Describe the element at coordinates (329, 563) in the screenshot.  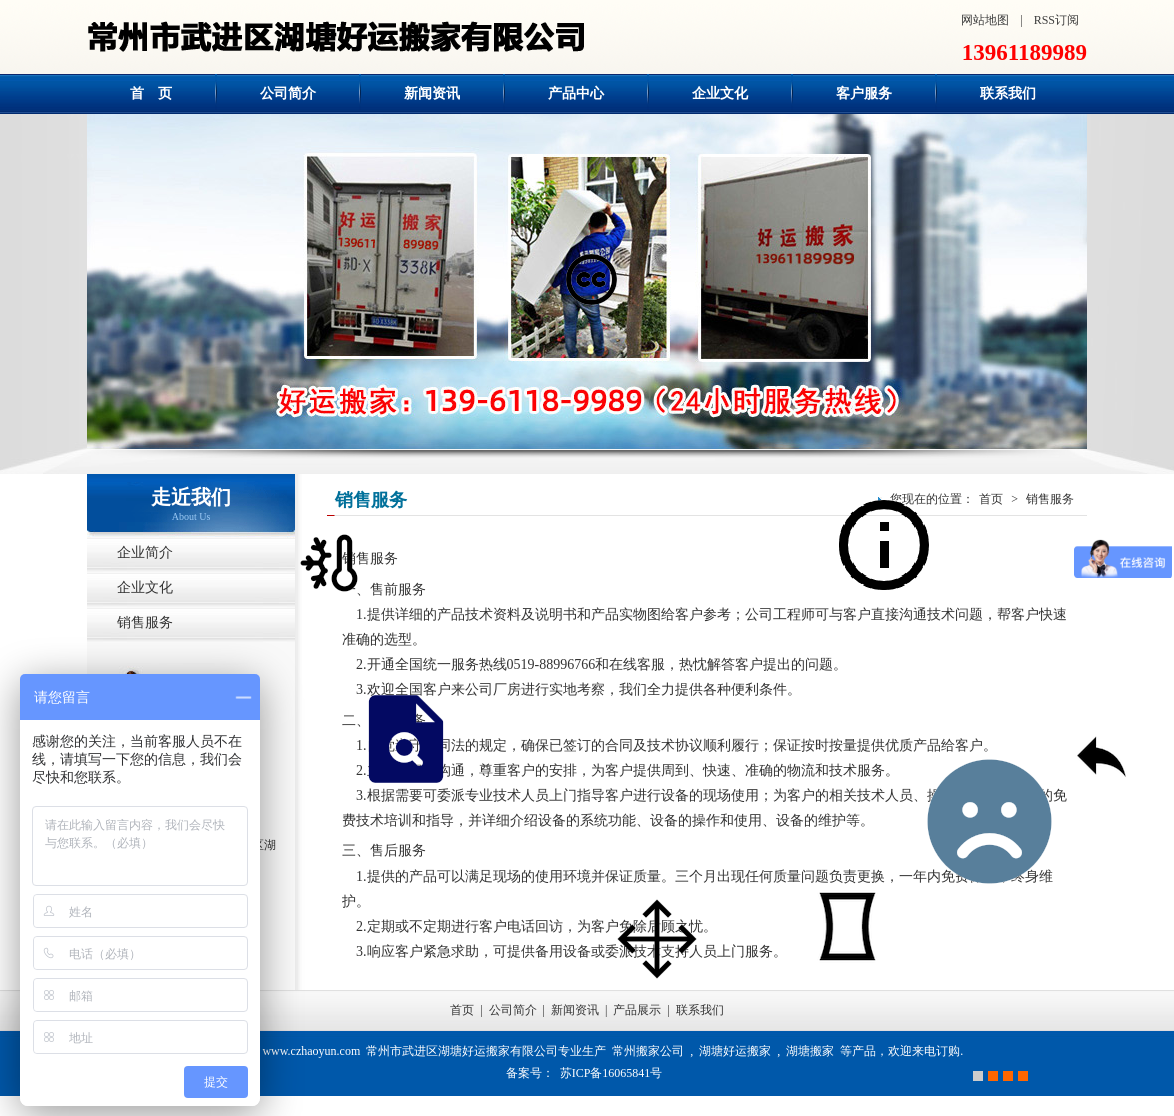
I see `indicates cold temperature or freezing conditions` at that location.